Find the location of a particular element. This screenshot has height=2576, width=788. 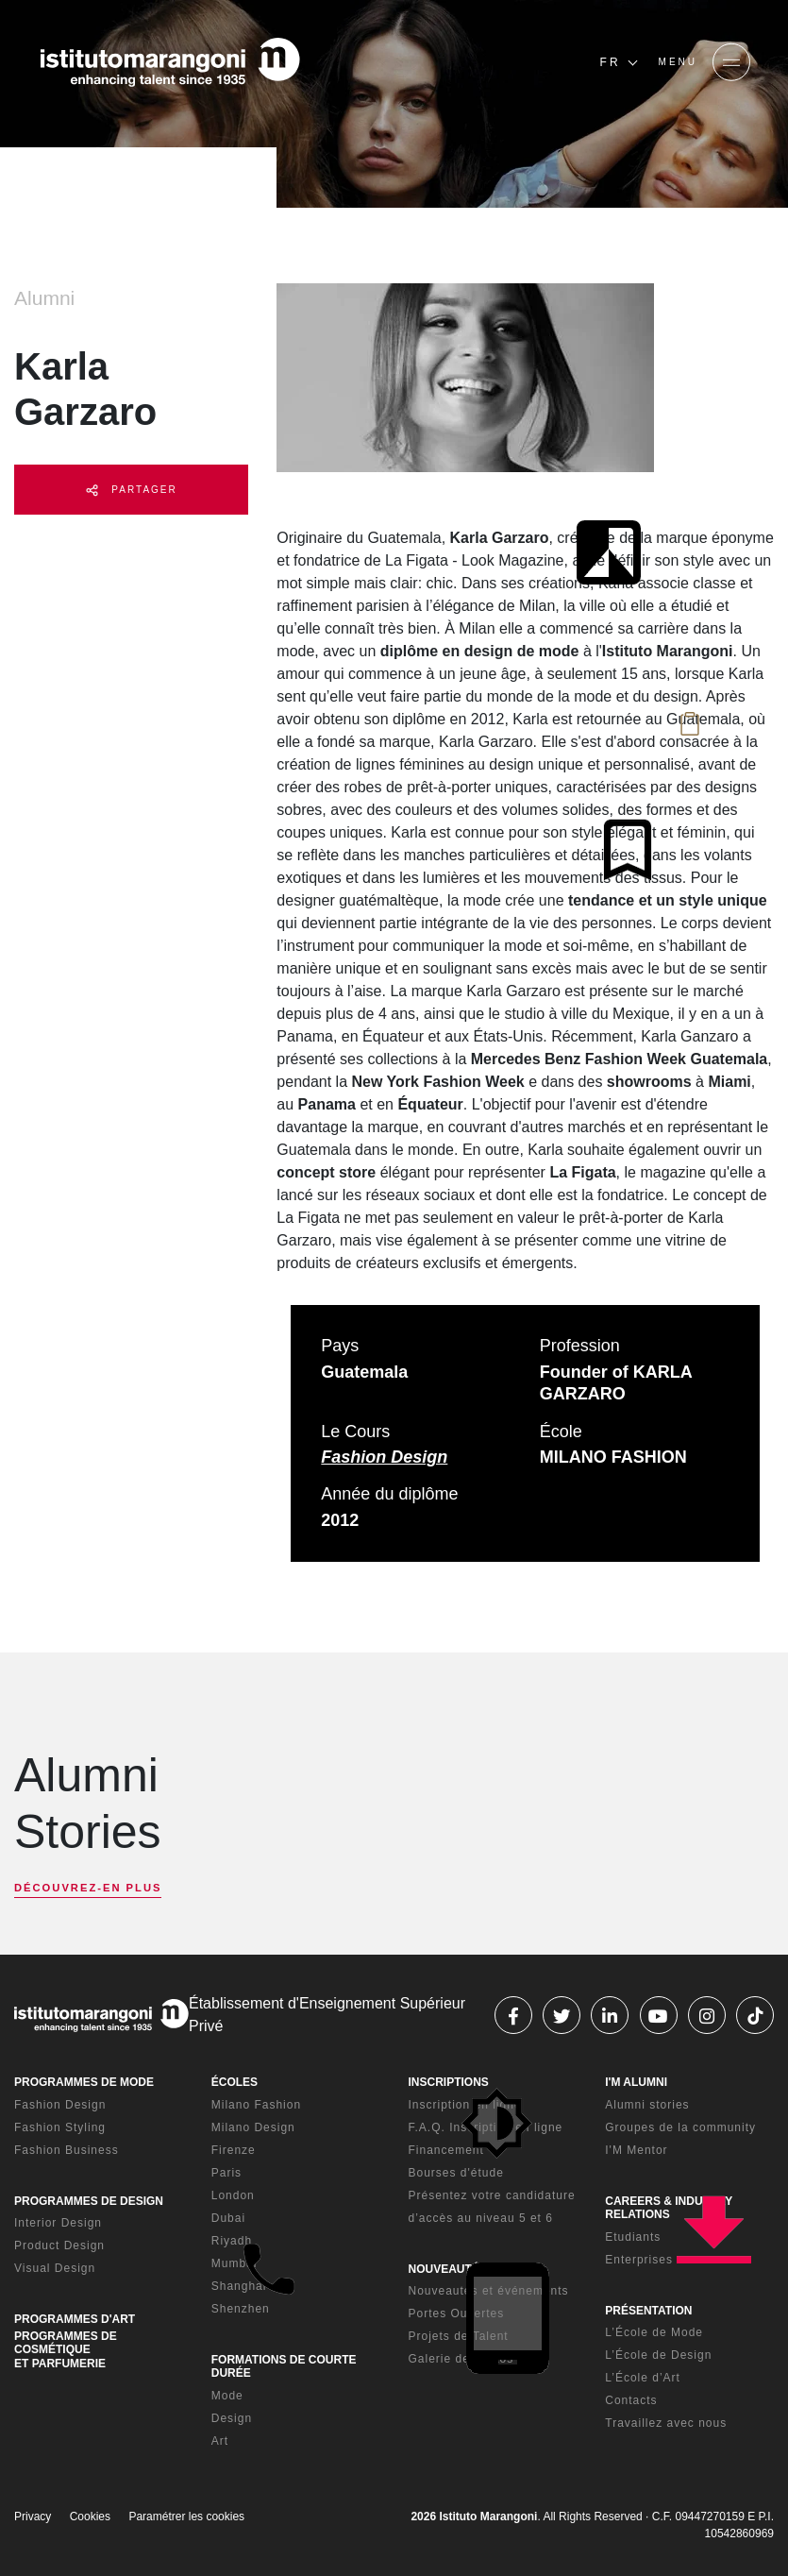

save this item for later is located at coordinates (628, 850).